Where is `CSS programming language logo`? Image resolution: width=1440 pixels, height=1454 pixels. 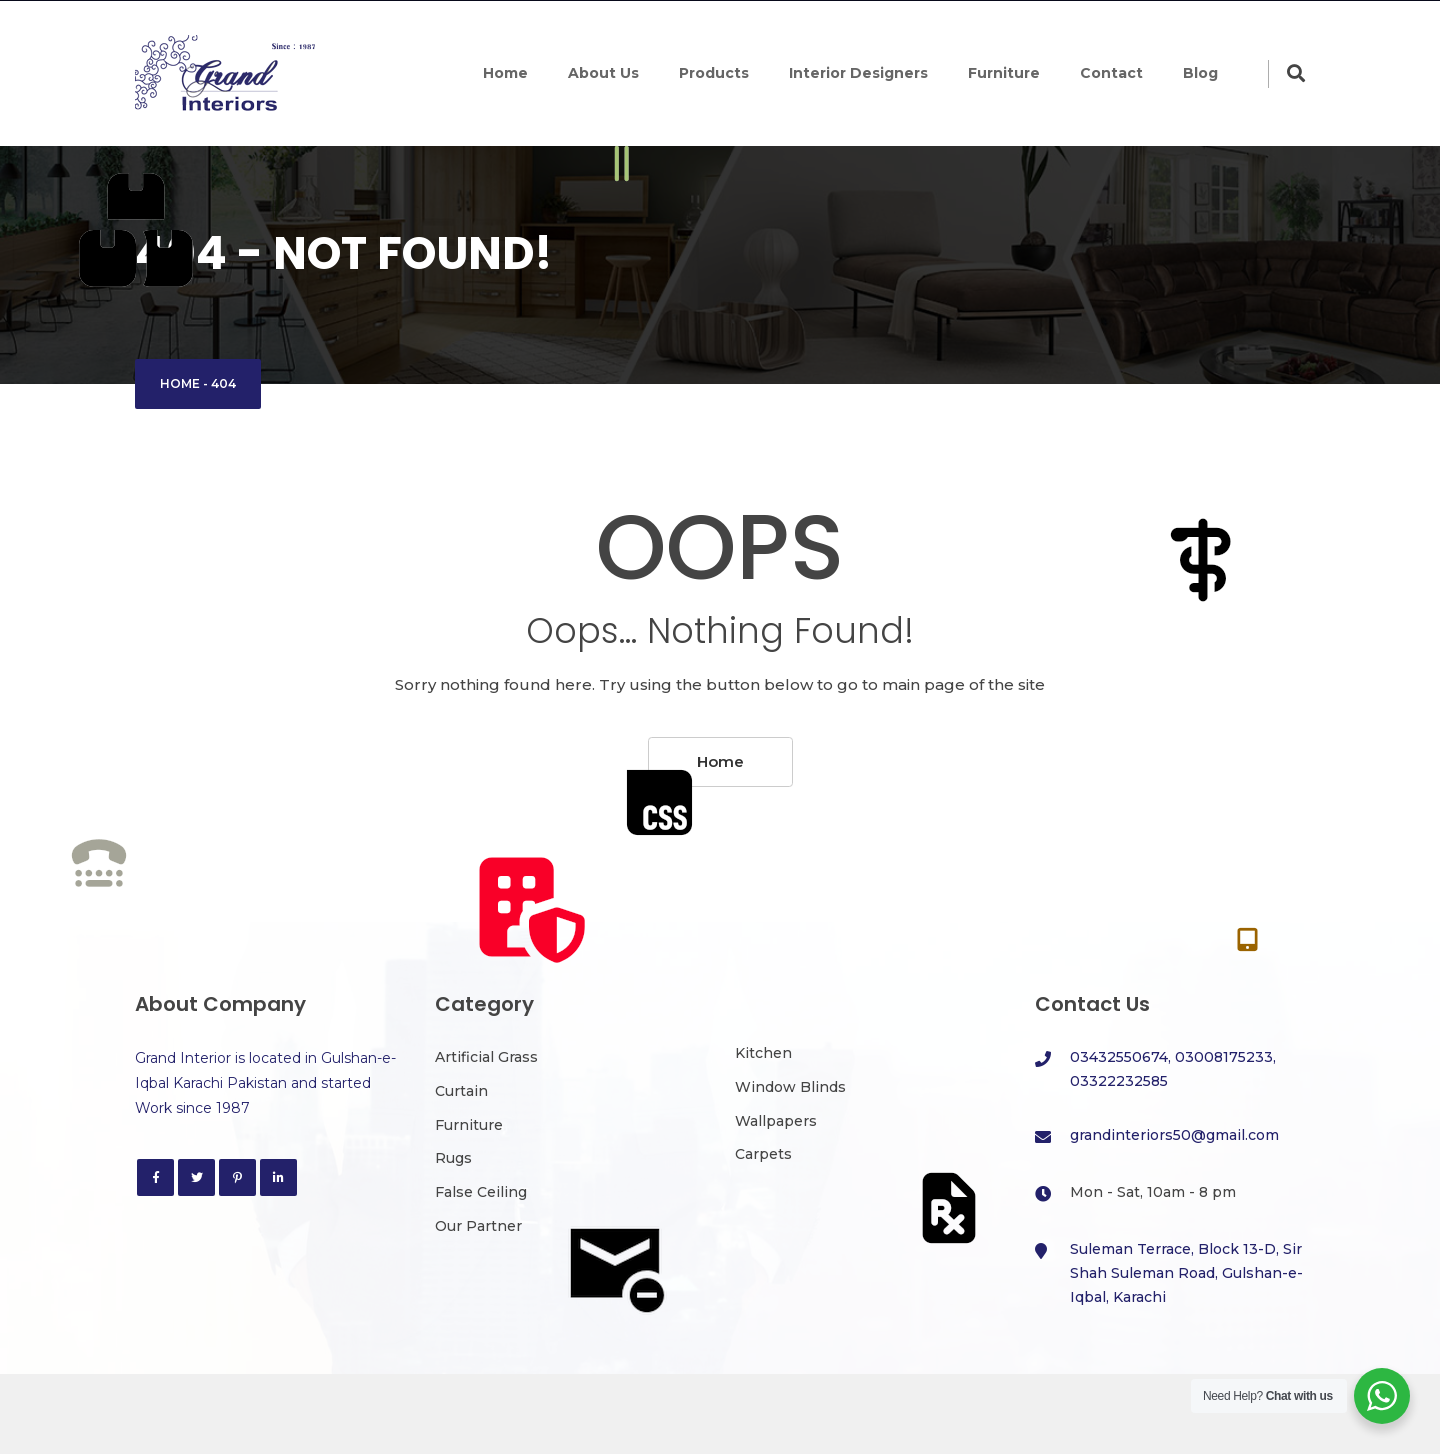 CSS programming language logo is located at coordinates (659, 802).